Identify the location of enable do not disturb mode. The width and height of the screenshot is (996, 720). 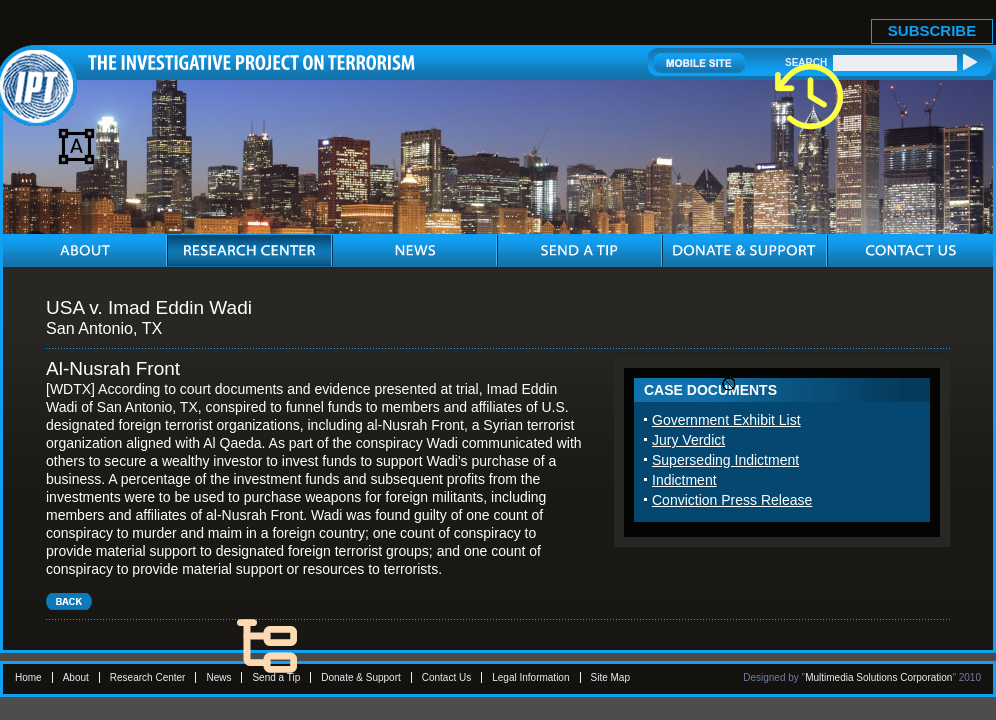
(729, 384).